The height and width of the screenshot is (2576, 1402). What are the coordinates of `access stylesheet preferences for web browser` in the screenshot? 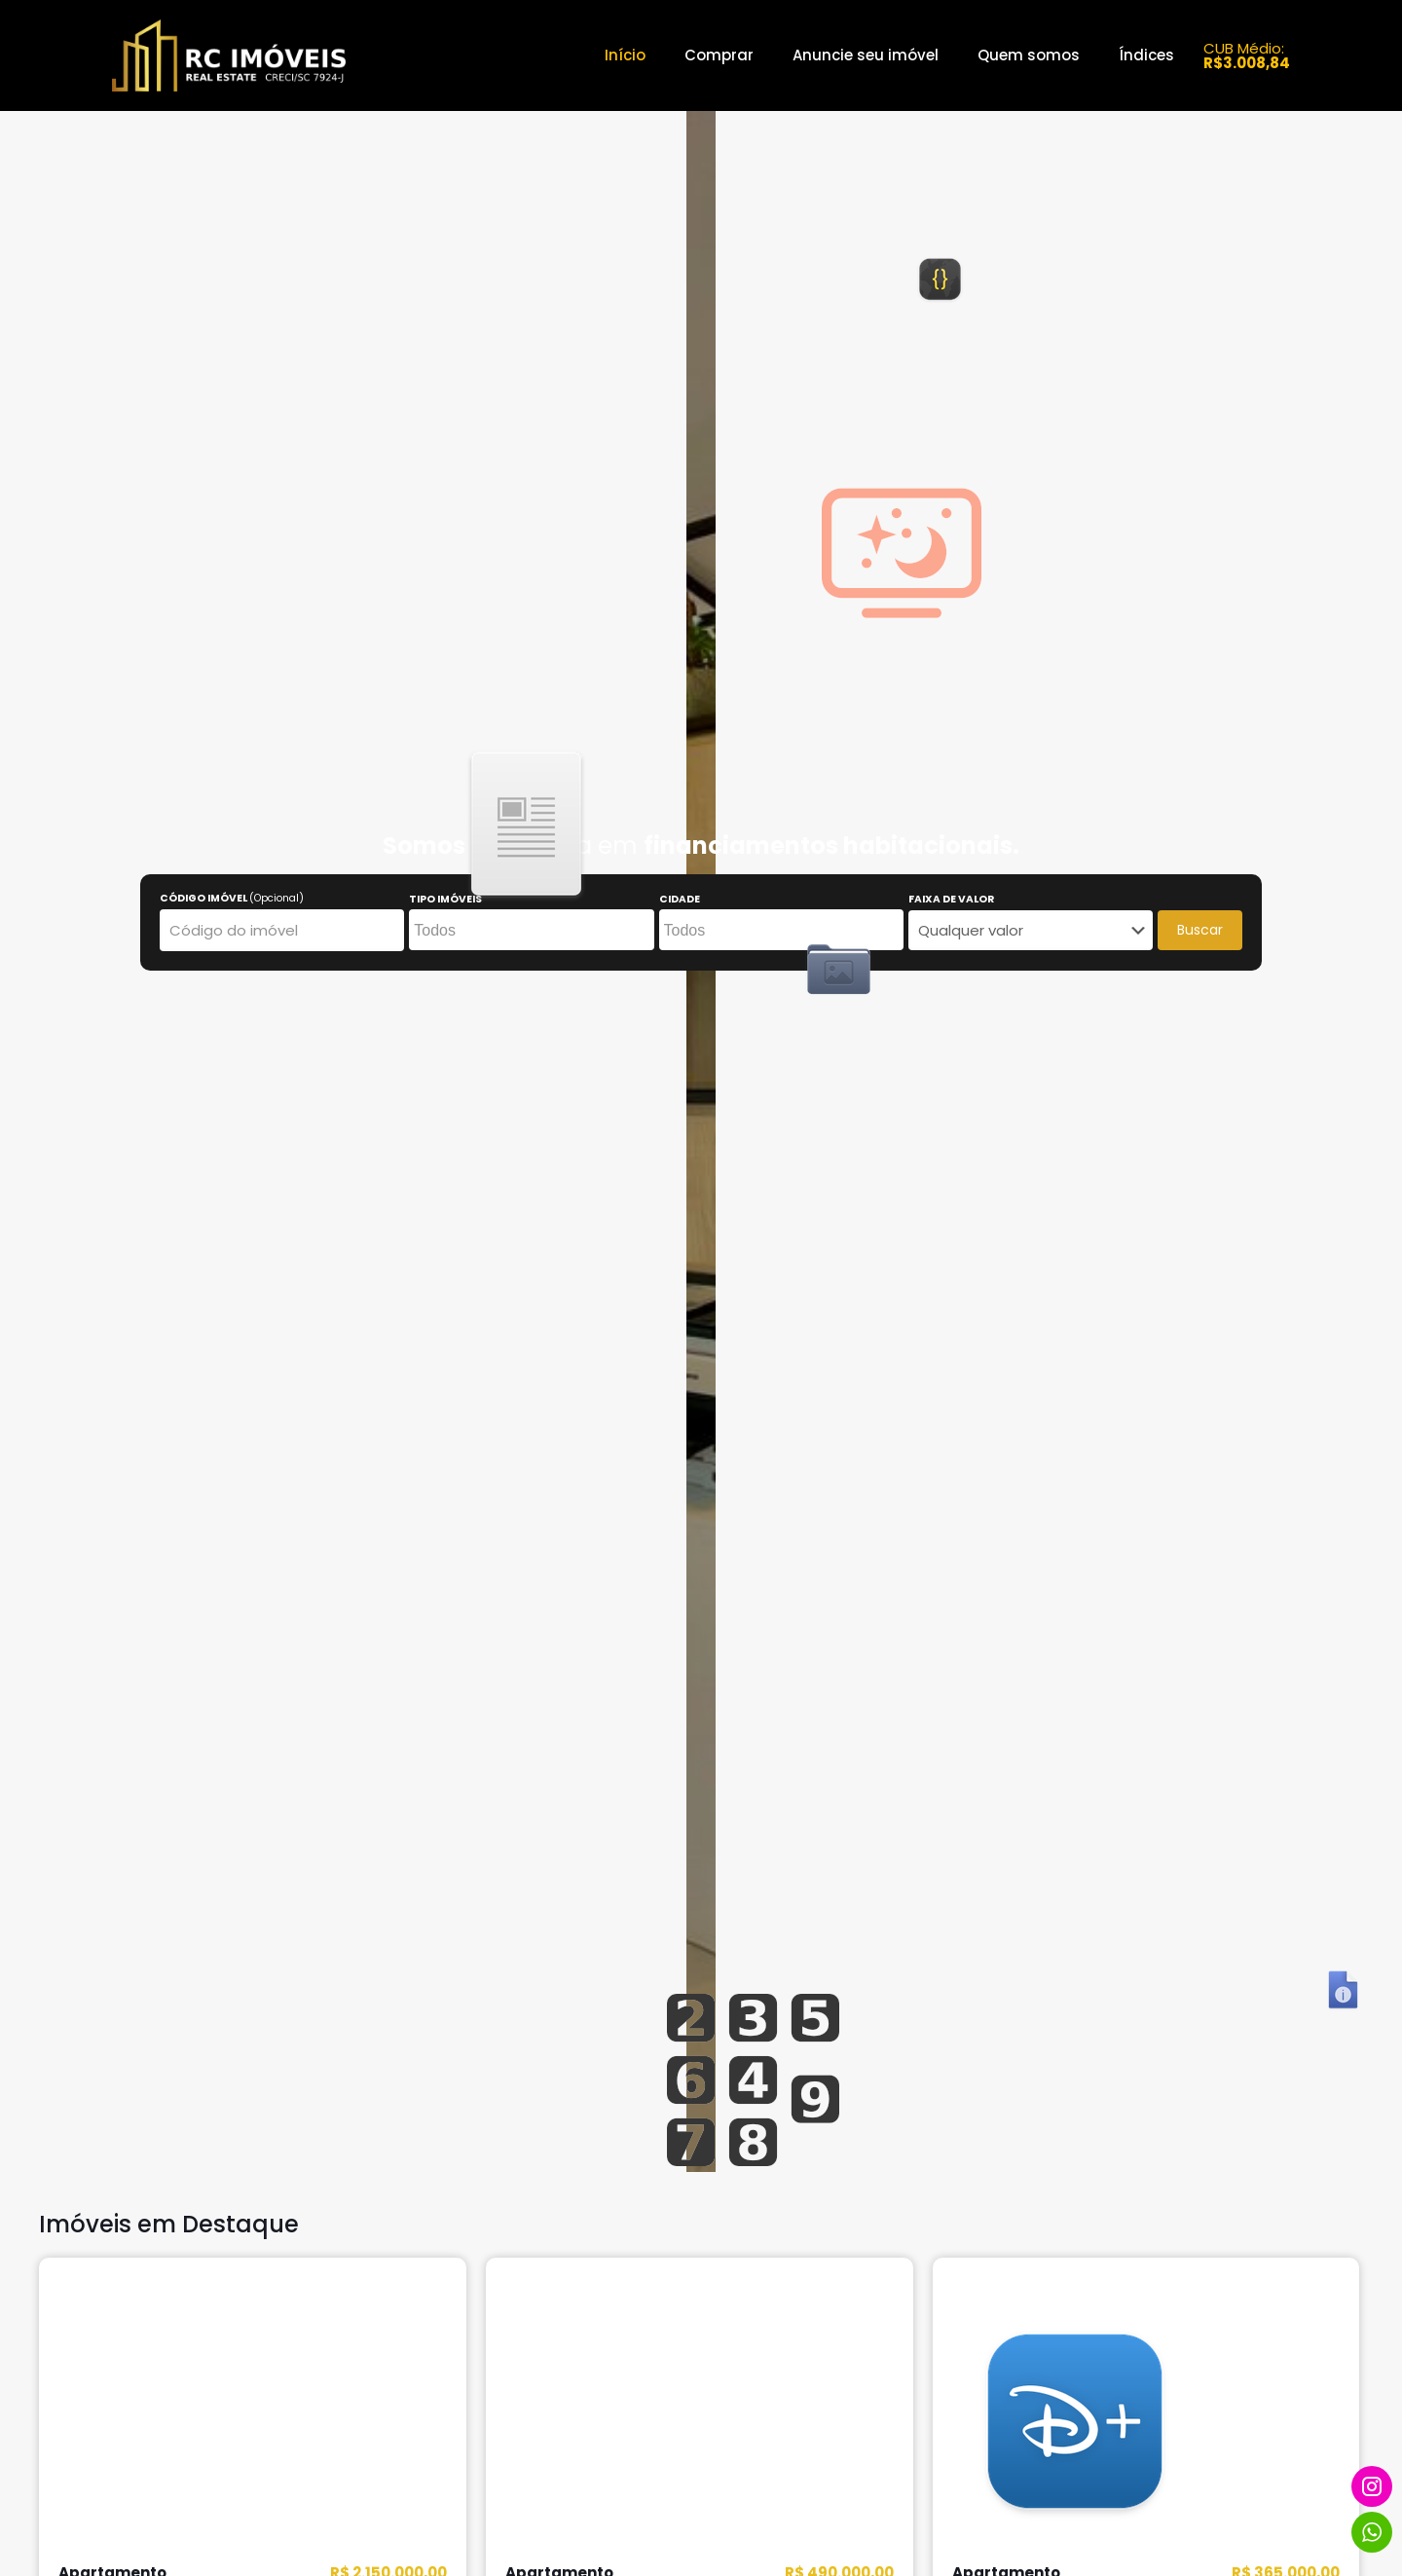 It's located at (940, 279).